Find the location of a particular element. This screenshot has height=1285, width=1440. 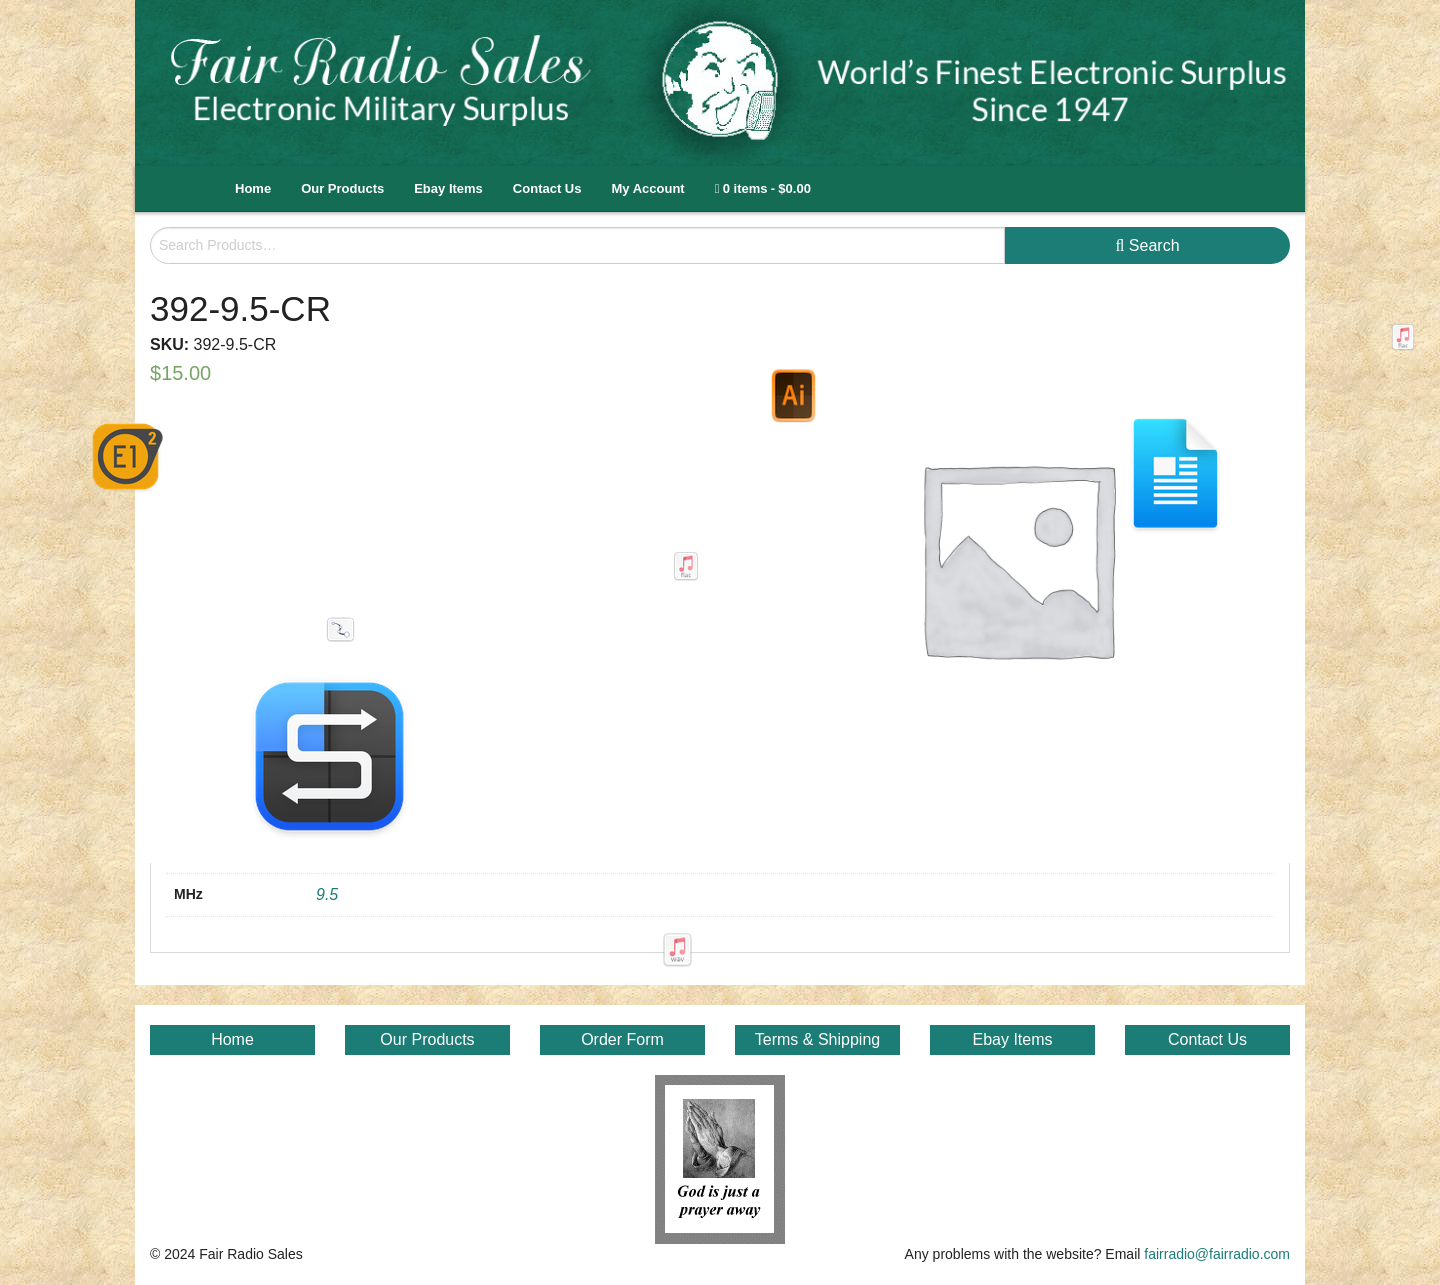

launch Half-Life 2: Episode One is located at coordinates (125, 456).